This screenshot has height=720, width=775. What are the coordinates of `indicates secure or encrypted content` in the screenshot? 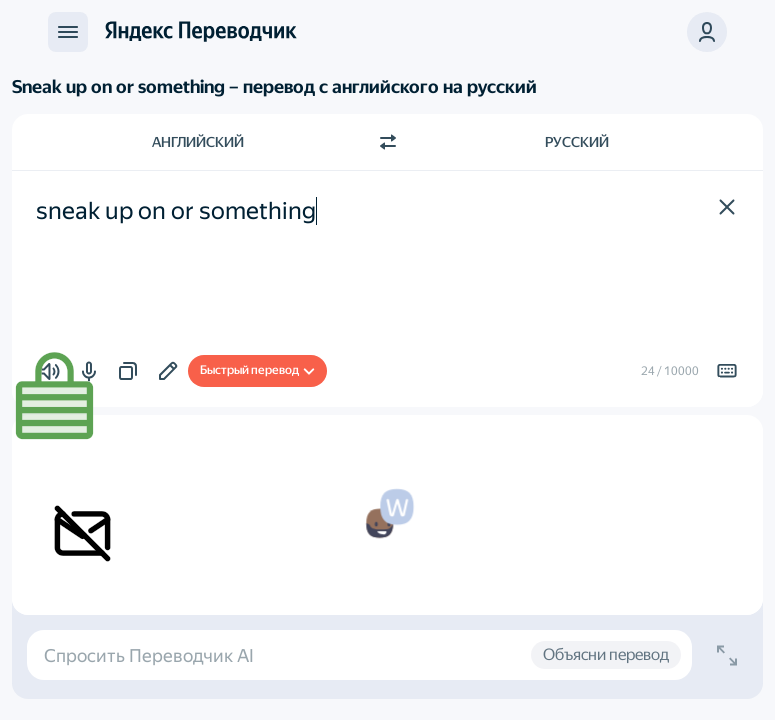 It's located at (54, 400).